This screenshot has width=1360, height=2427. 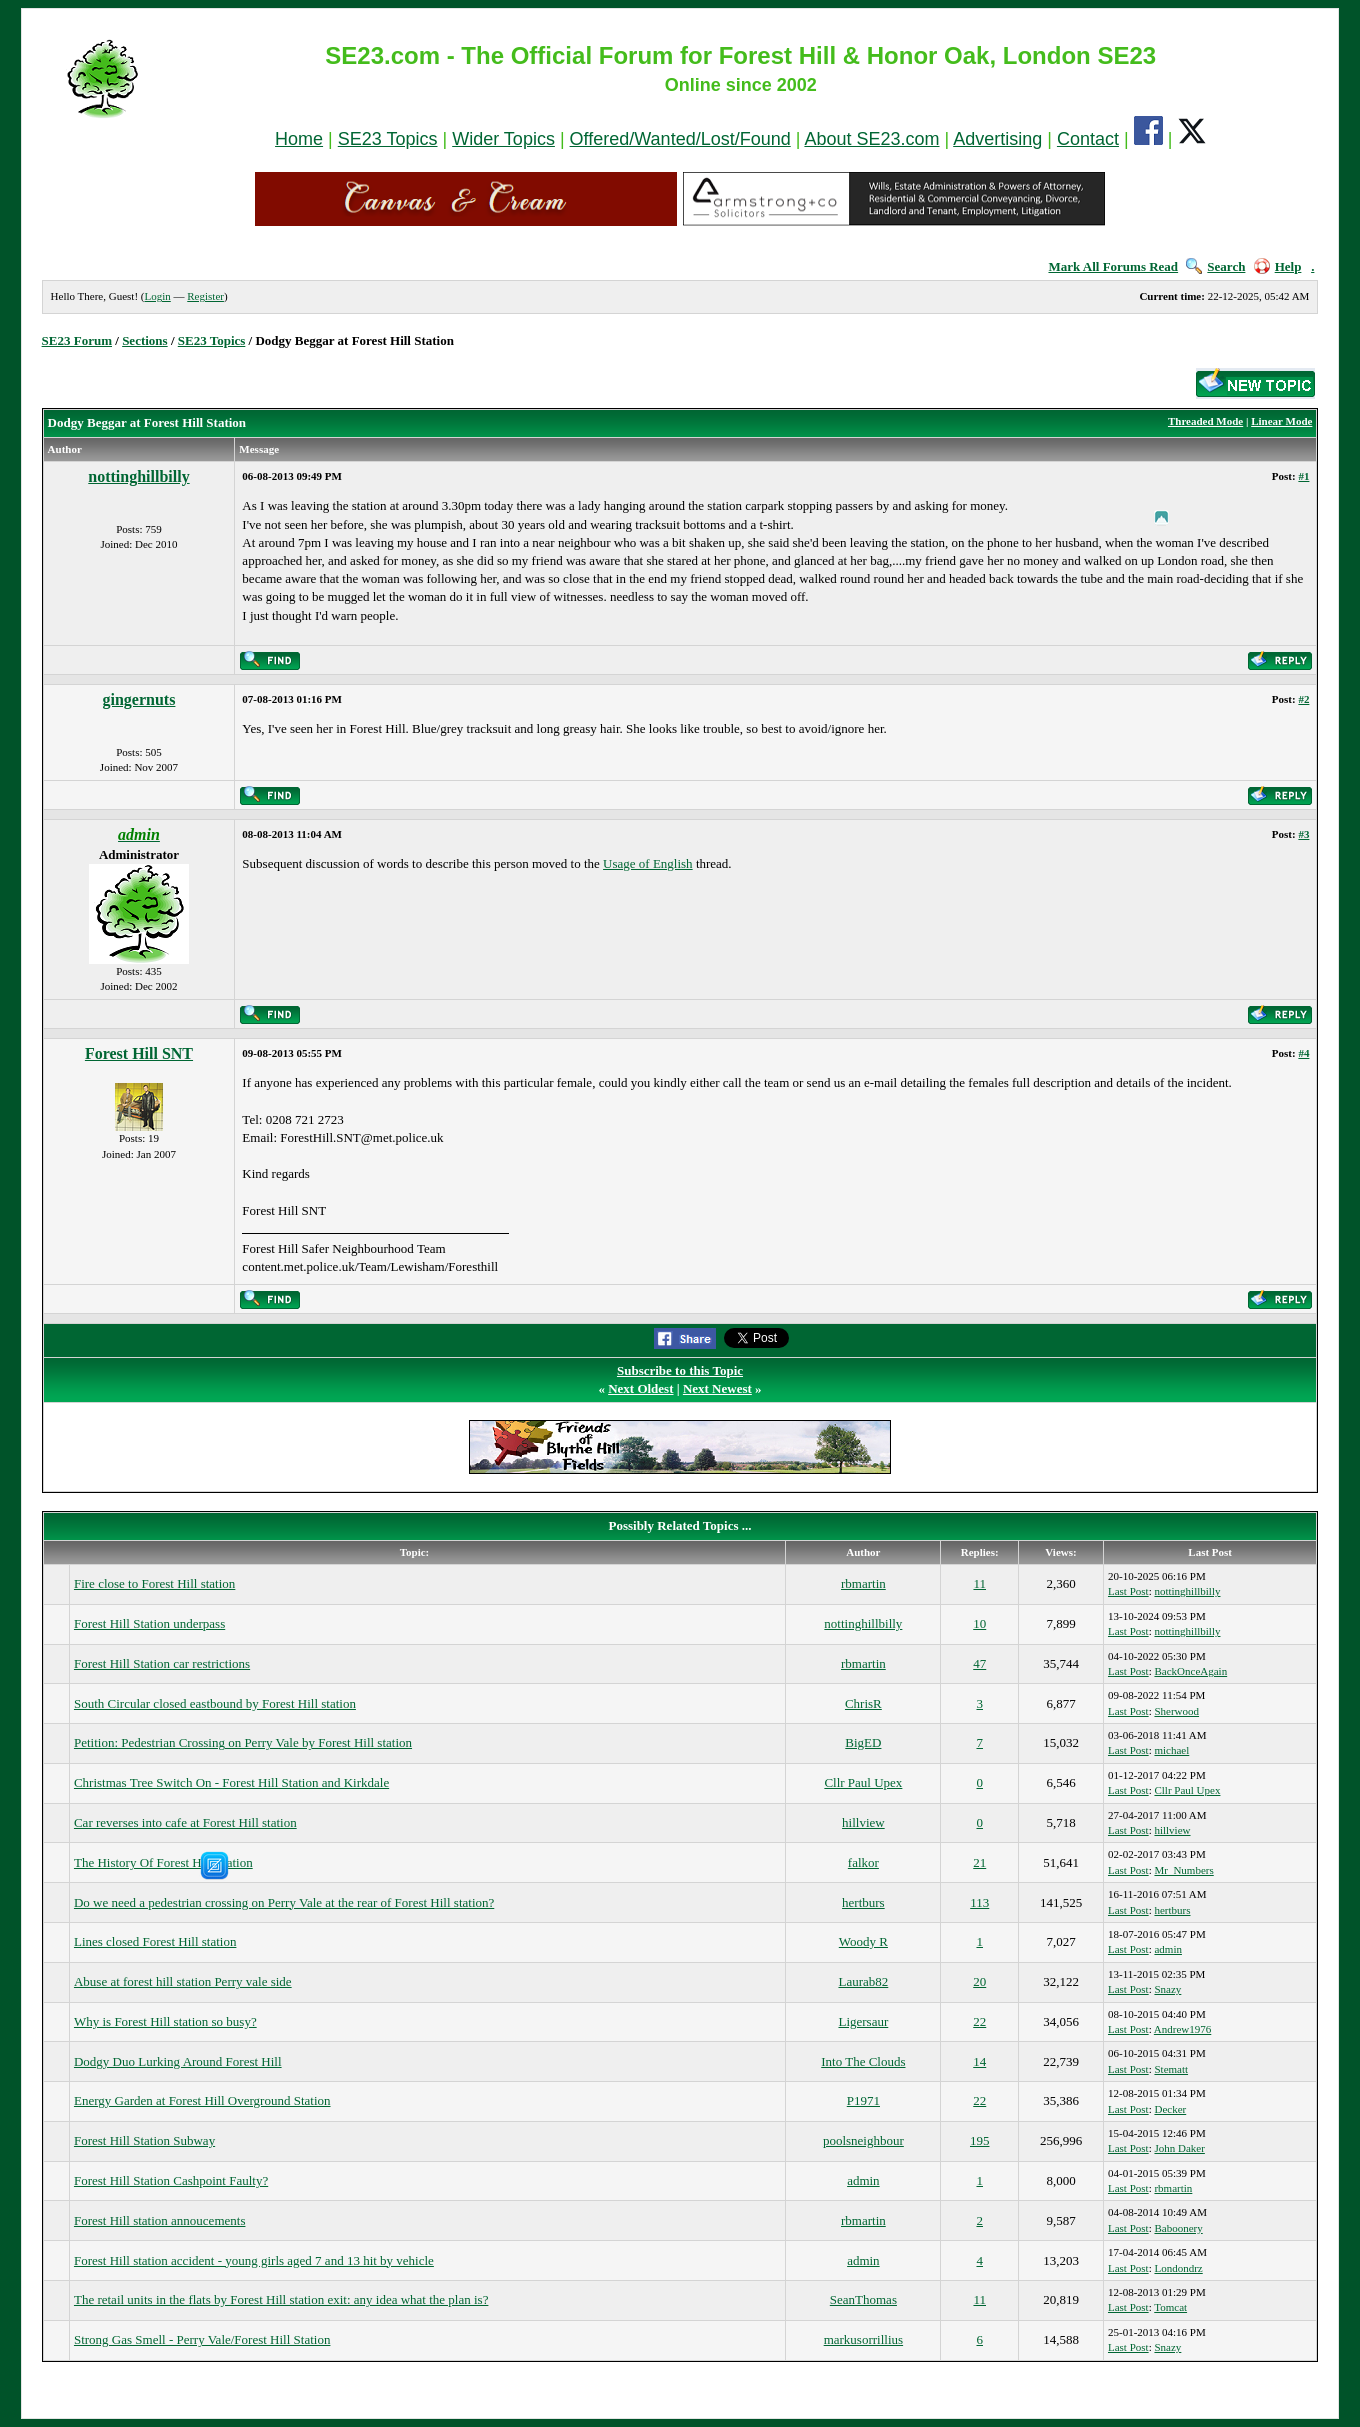 I want to click on open Zed Preview code editor, so click(x=214, y=1865).